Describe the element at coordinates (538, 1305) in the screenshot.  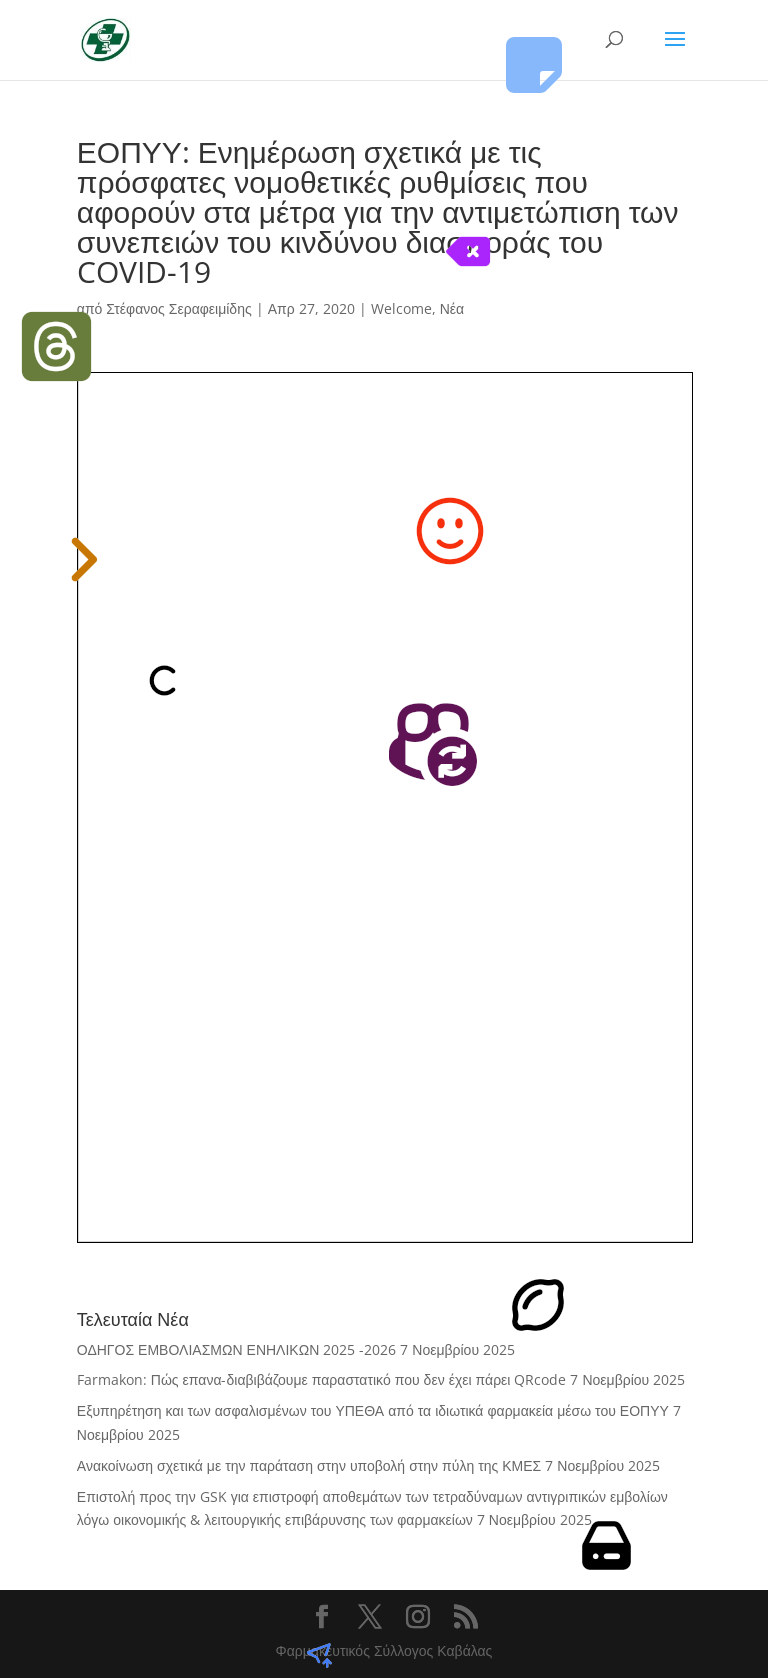
I see `indicates fresh or organic content` at that location.